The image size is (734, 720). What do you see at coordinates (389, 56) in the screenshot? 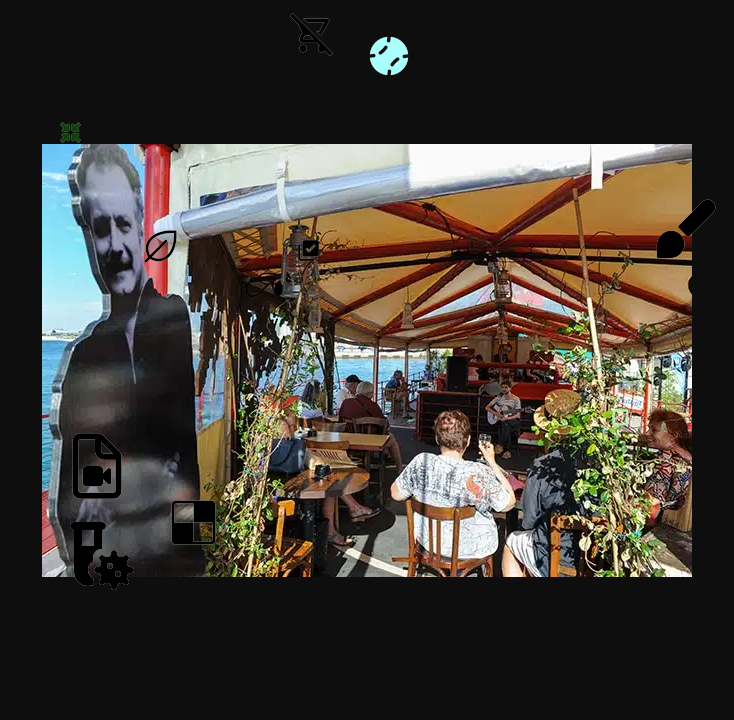
I see `view baseball or sports content` at bounding box center [389, 56].